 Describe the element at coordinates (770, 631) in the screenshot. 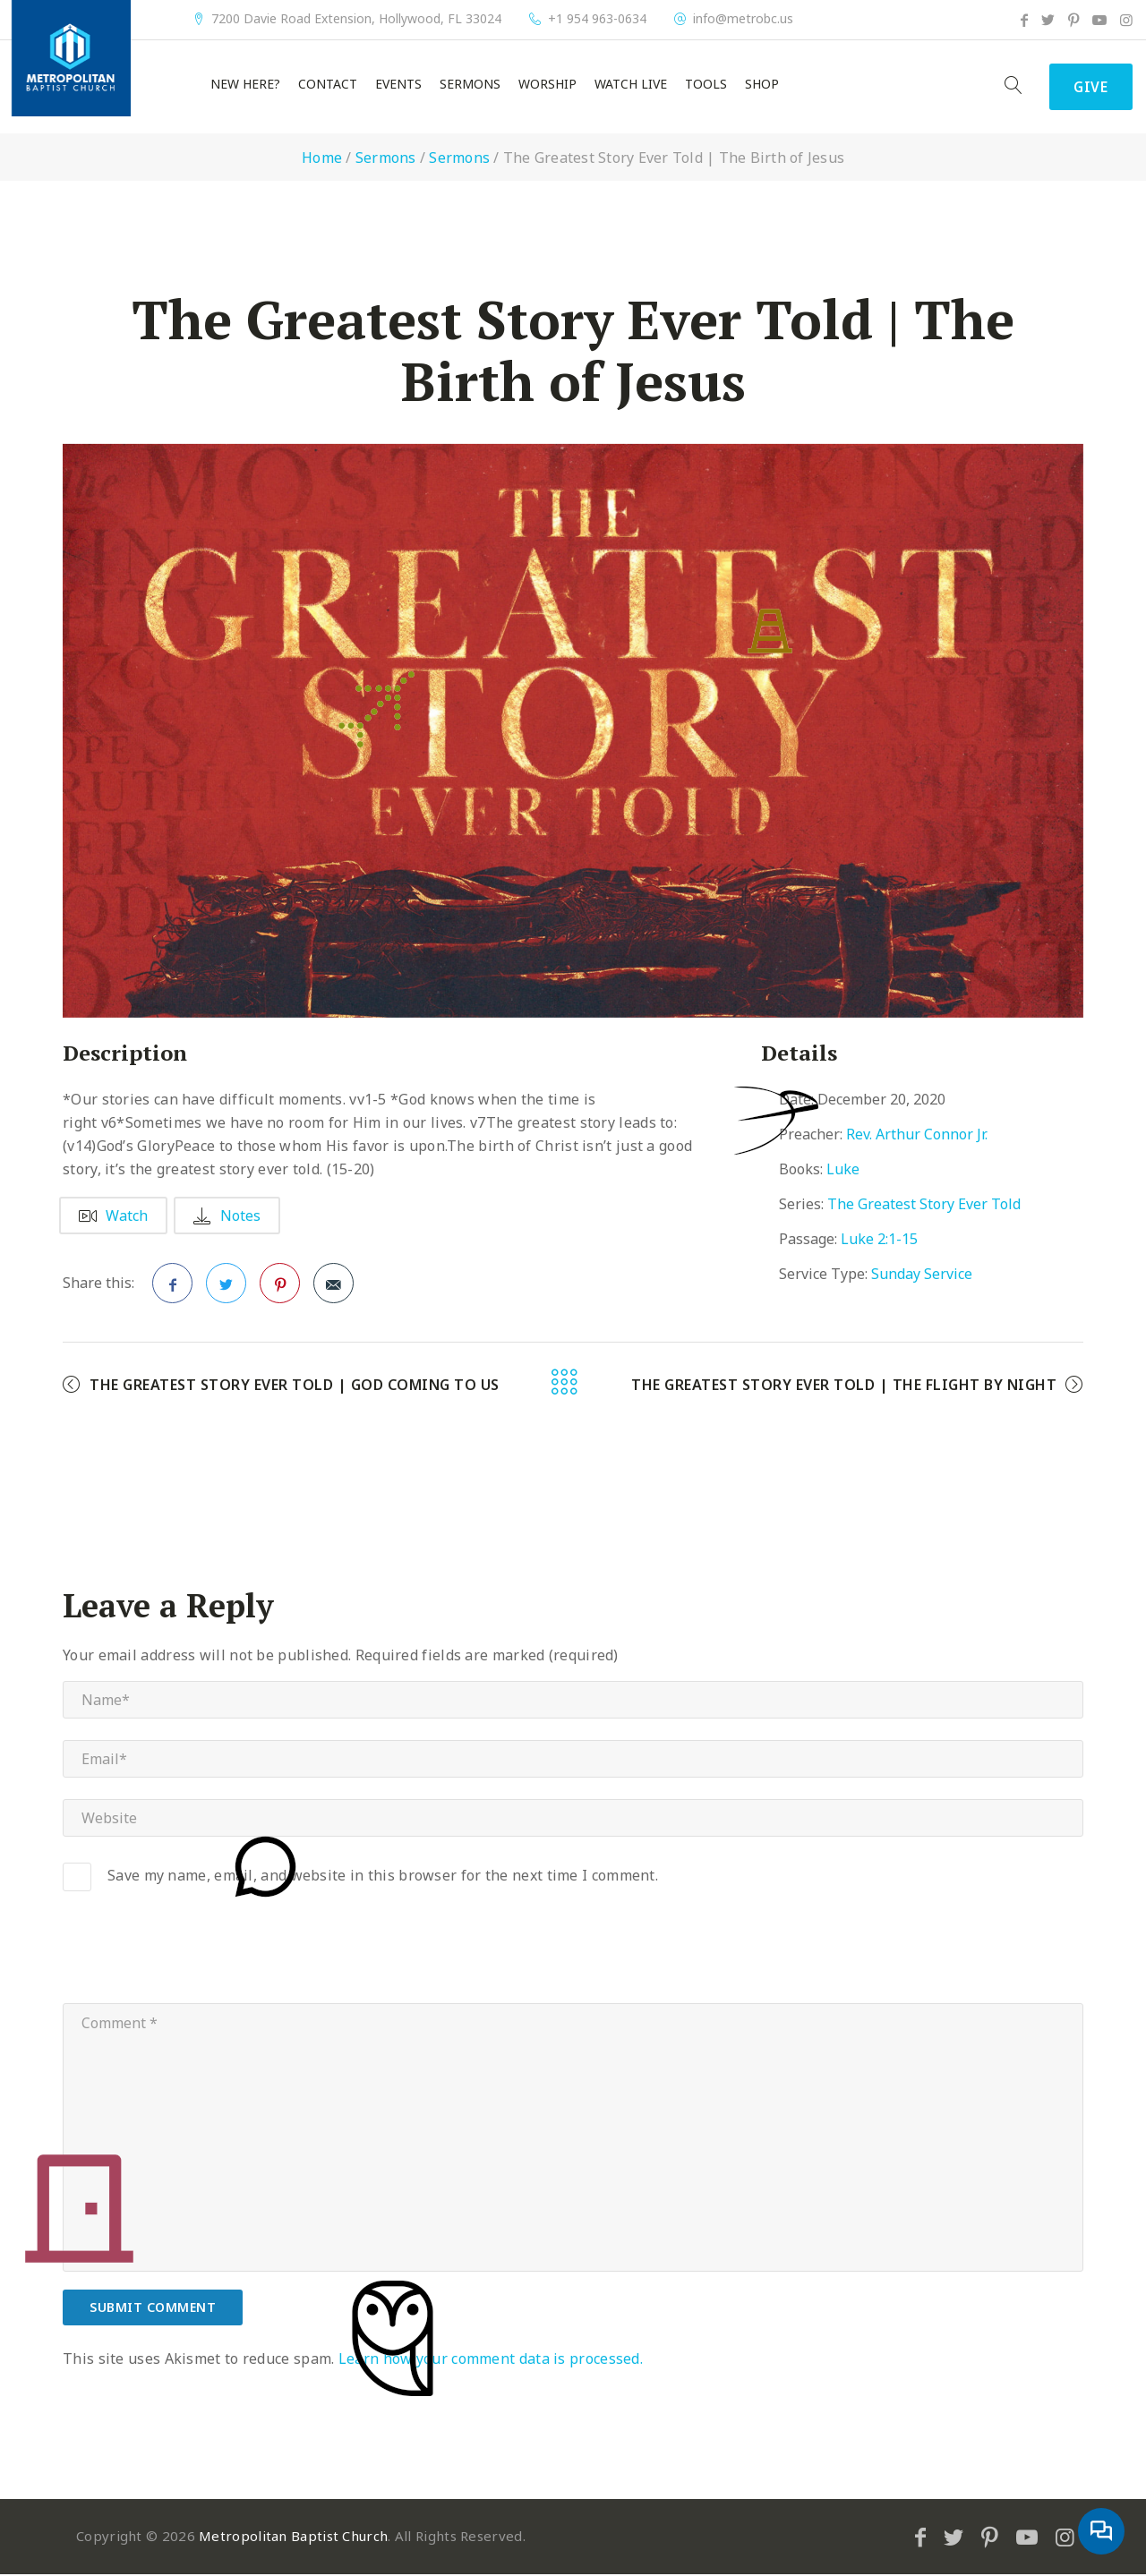

I see `indicates a road closure or blocked area` at that location.